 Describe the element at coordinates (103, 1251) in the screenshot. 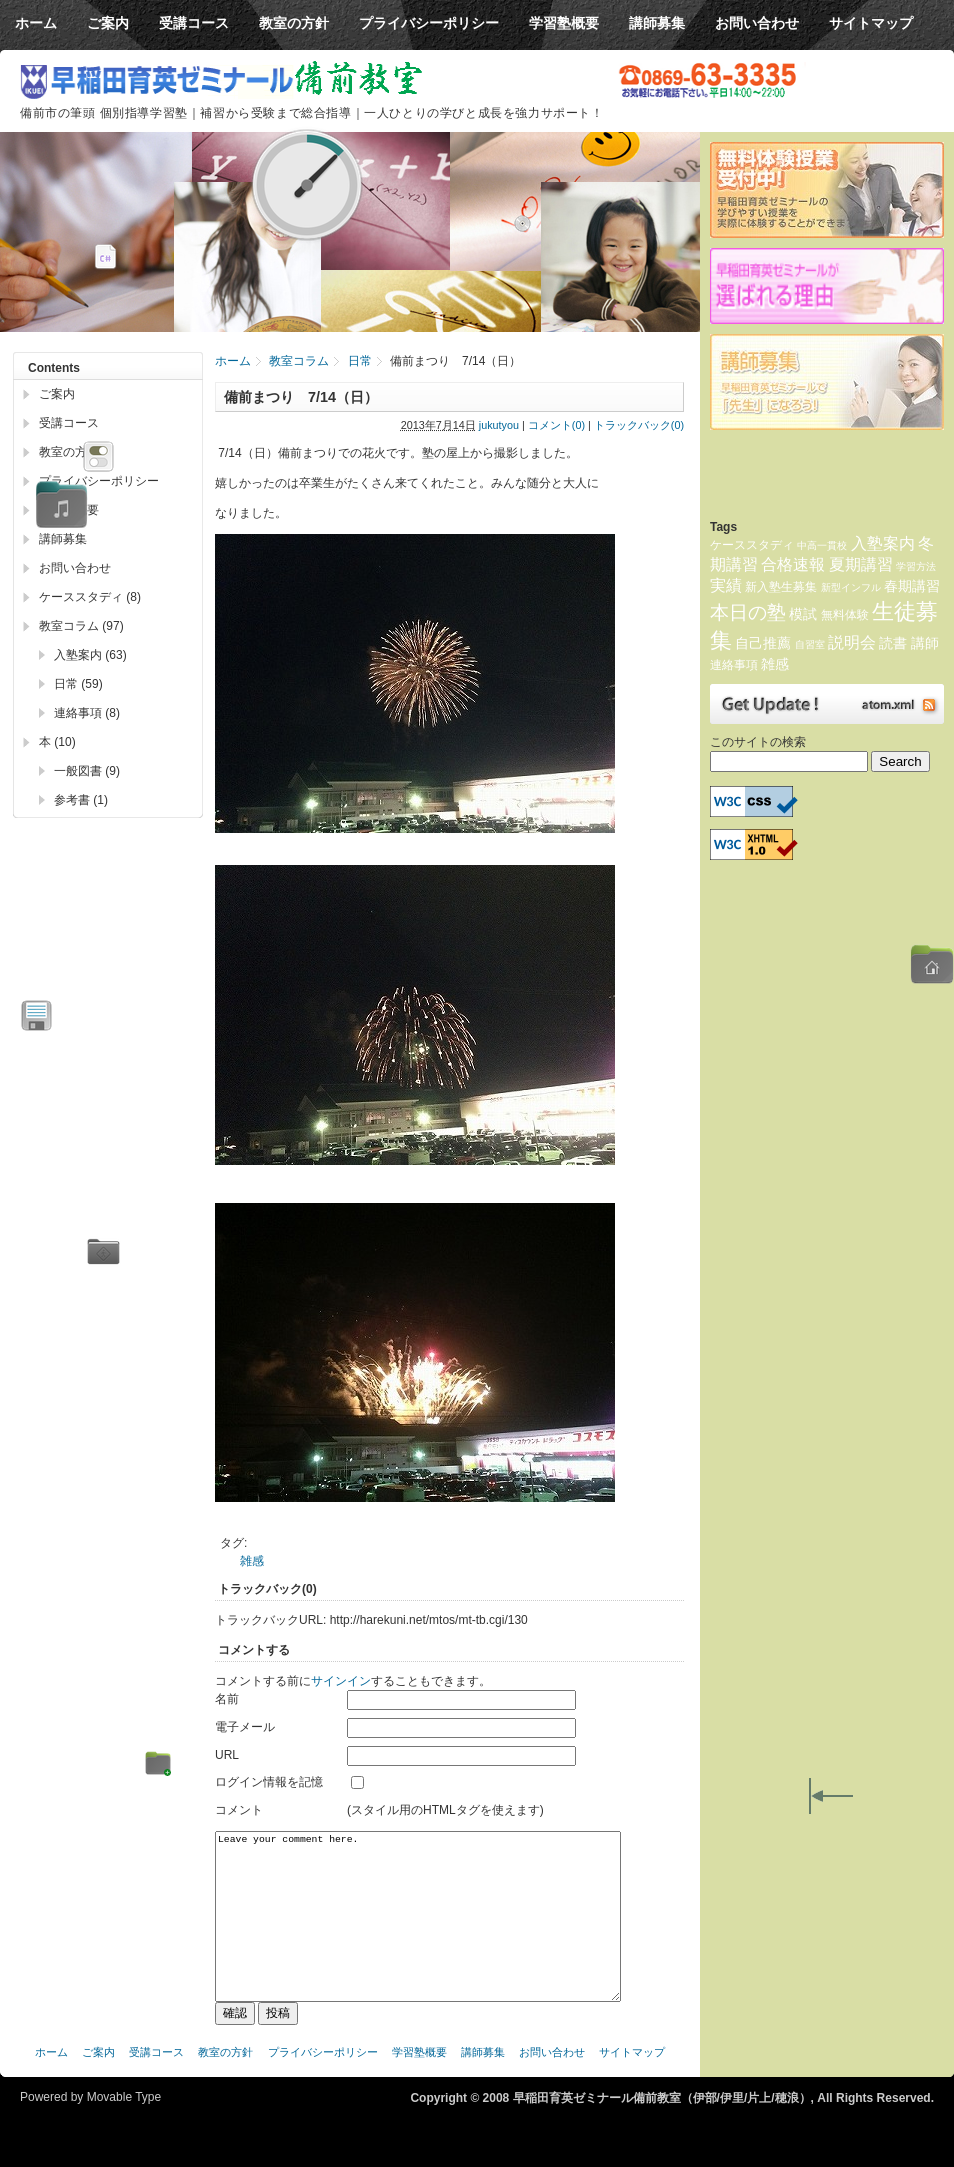

I see `access public or shared folder` at that location.